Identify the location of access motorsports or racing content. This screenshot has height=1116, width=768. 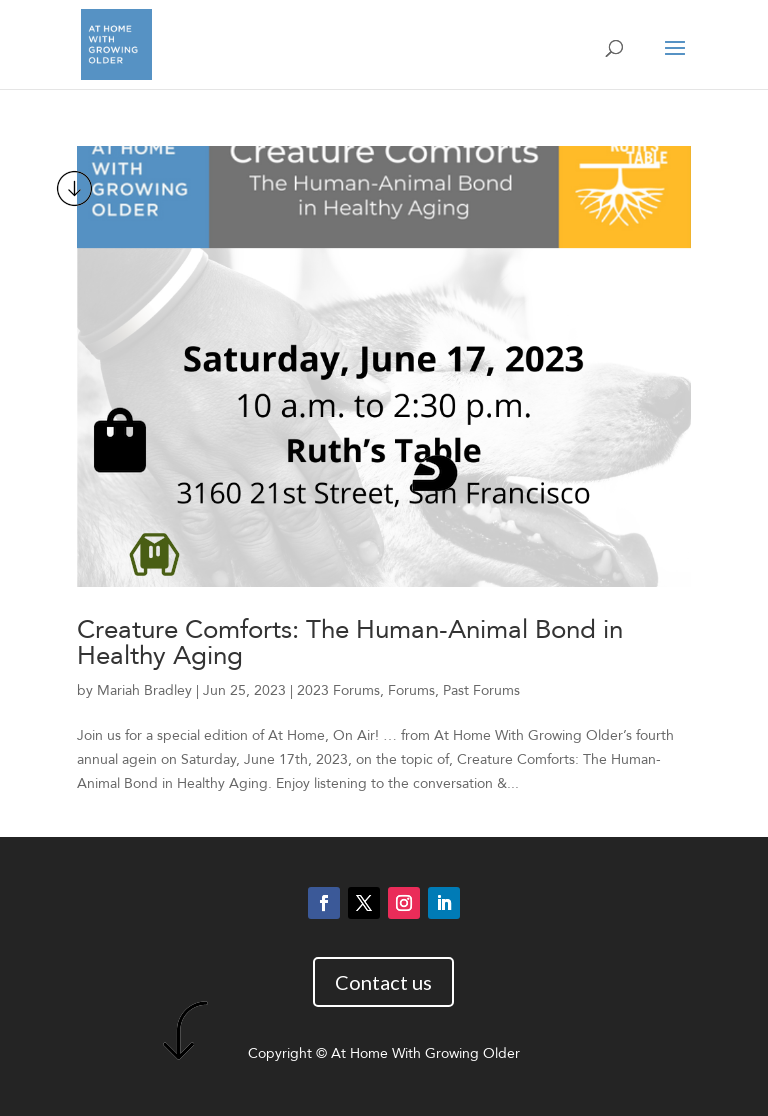
(435, 473).